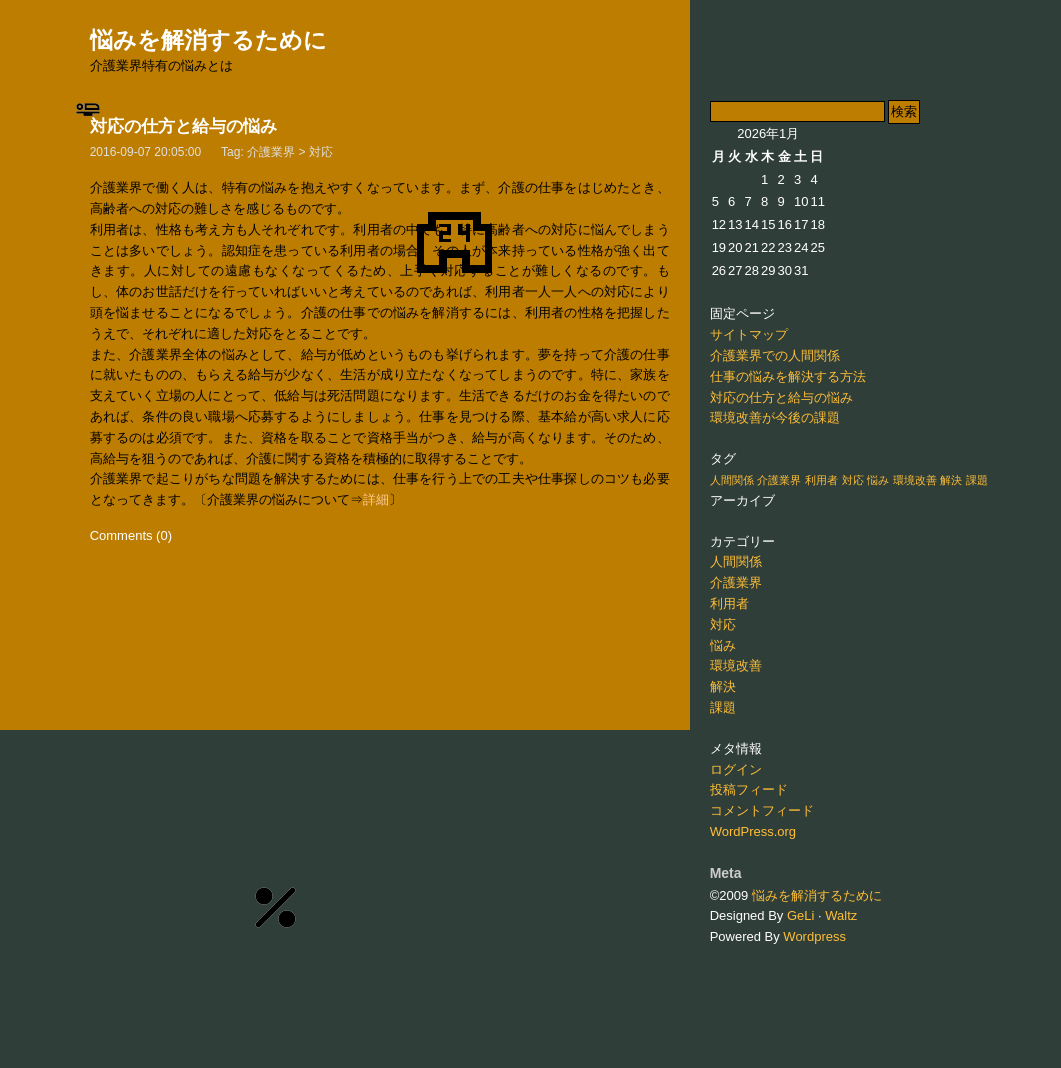  Describe the element at coordinates (454, 242) in the screenshot. I see `find nearby convenience stores` at that location.